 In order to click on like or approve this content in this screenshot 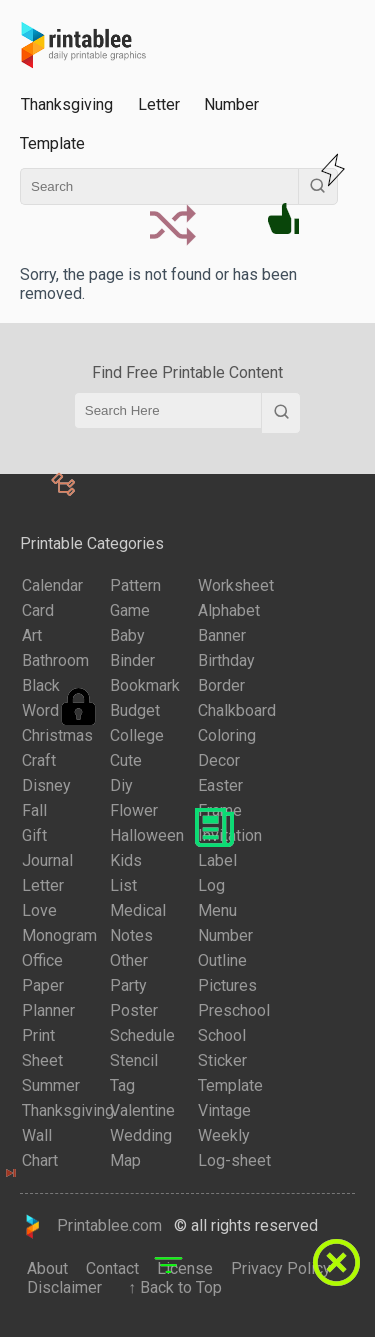, I will do `click(283, 218)`.